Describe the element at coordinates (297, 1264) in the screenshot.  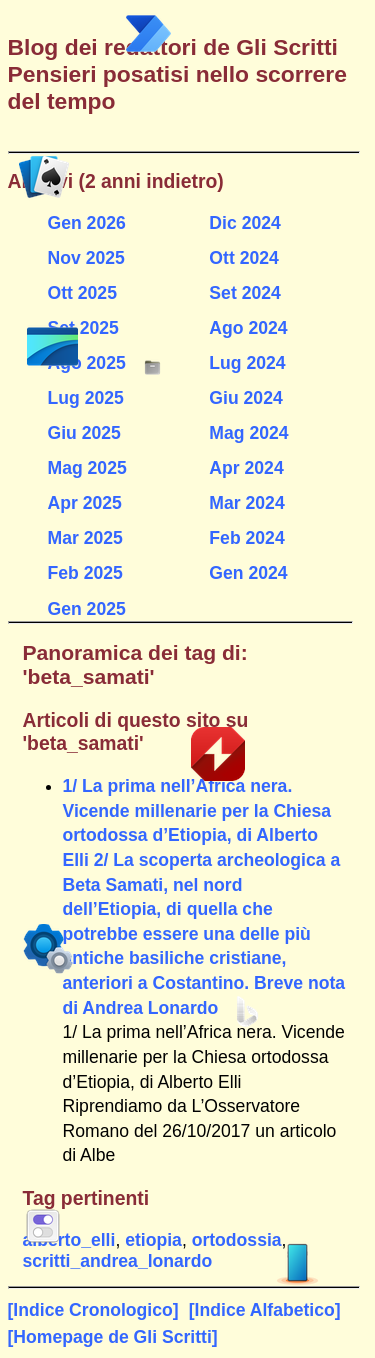
I see `enable mobile hotspot sharing` at that location.